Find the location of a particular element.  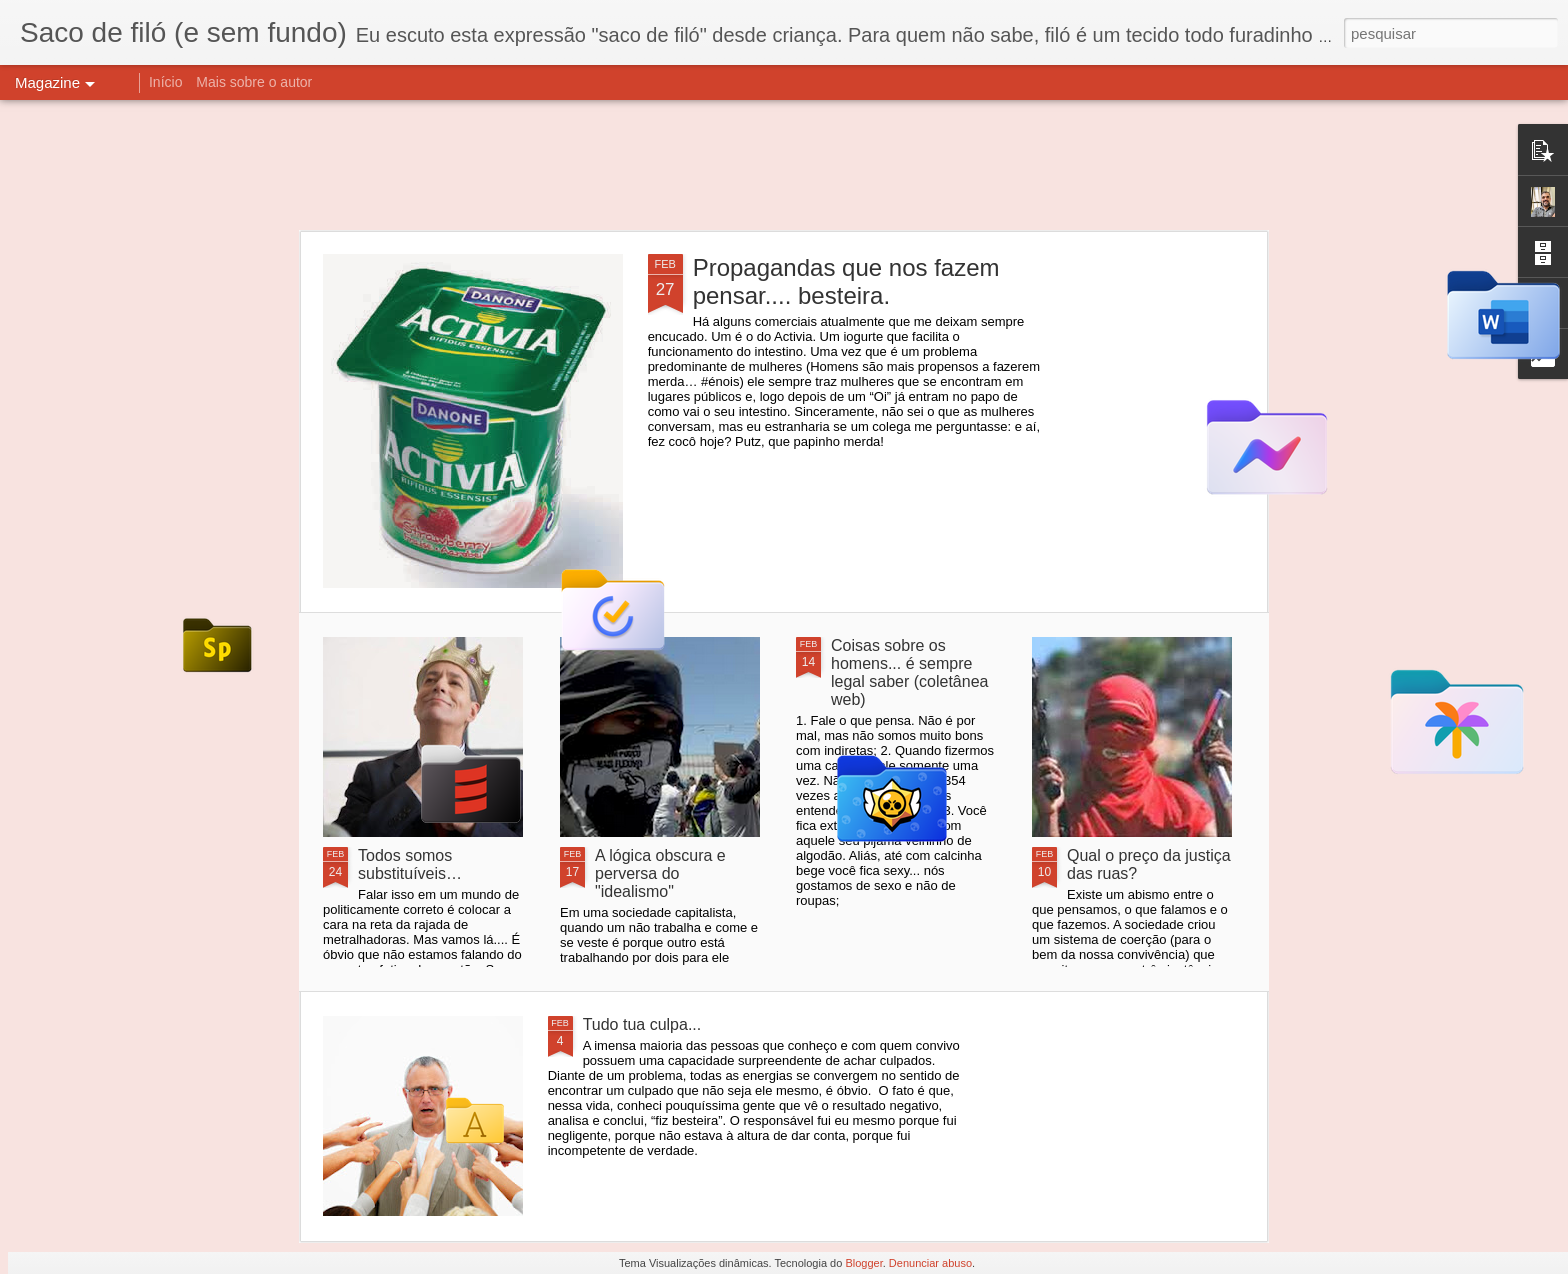

open the fonts folder is located at coordinates (475, 1122).